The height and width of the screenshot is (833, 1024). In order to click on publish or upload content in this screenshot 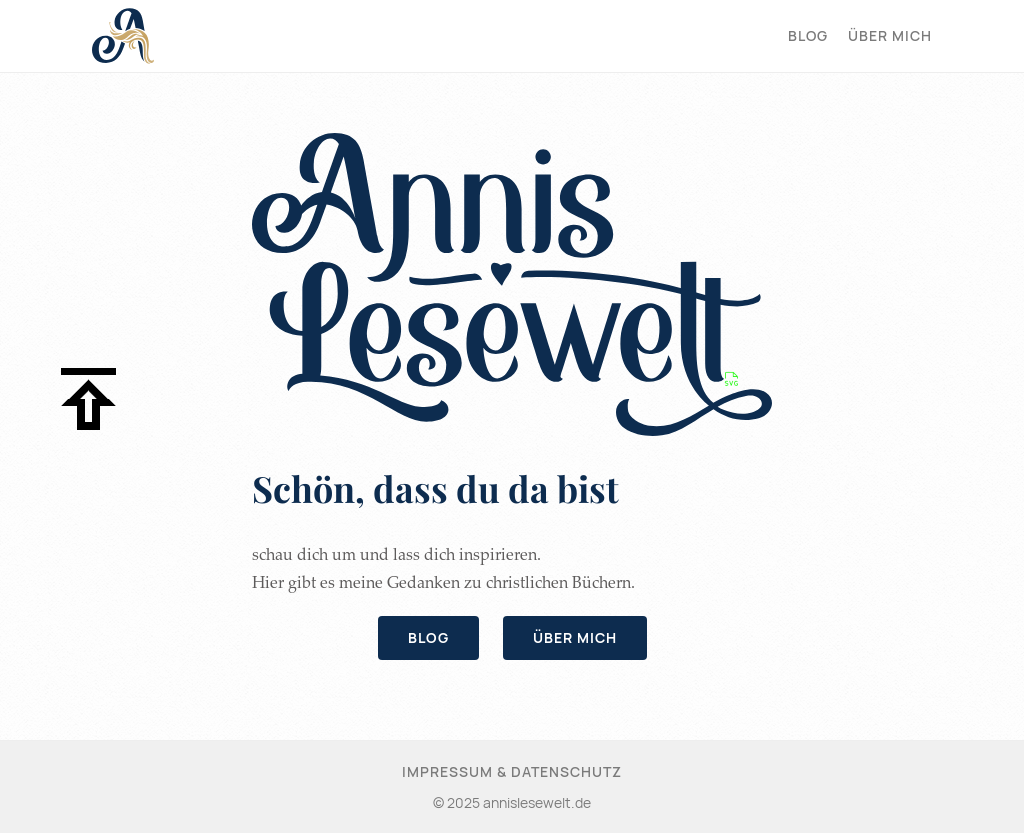, I will do `click(88, 398)`.